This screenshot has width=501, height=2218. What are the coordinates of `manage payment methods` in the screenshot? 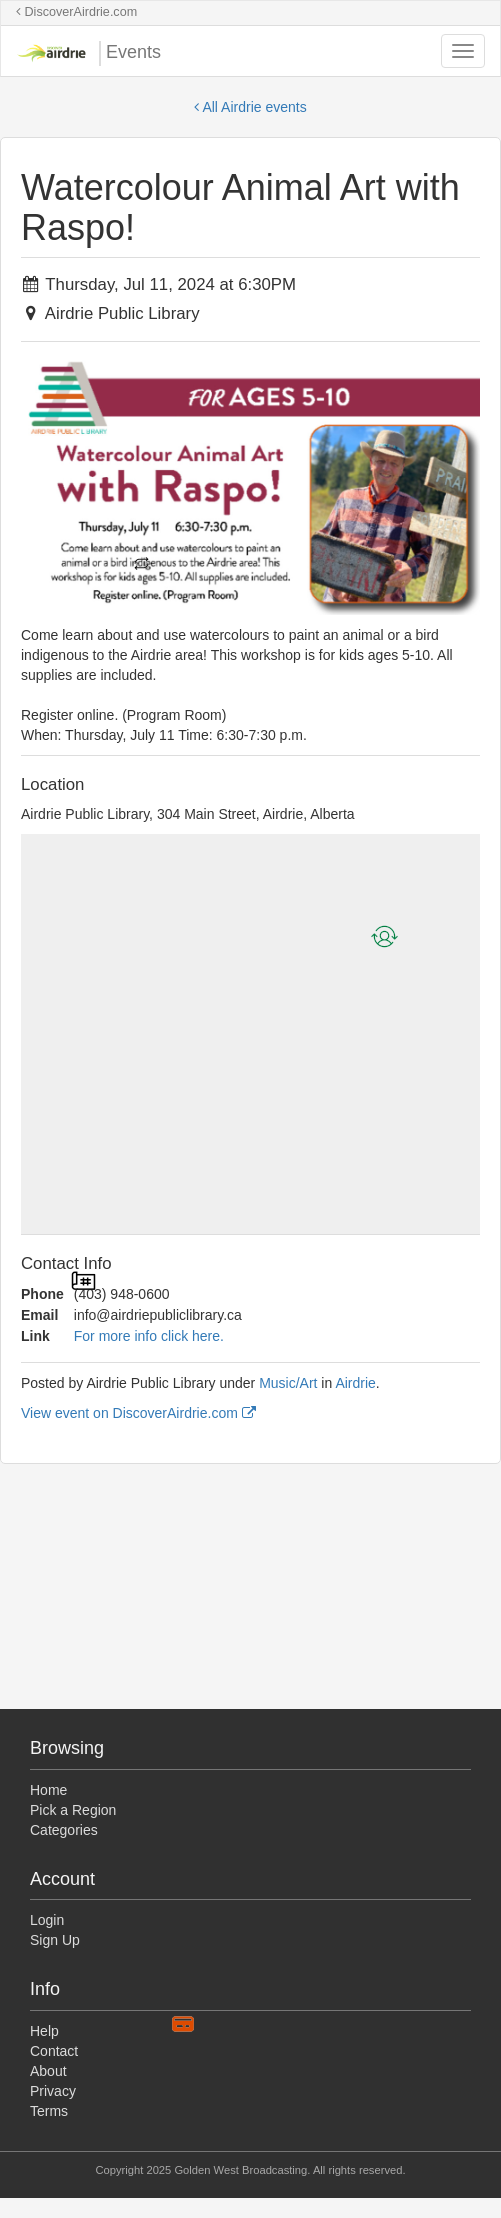 It's located at (183, 2024).